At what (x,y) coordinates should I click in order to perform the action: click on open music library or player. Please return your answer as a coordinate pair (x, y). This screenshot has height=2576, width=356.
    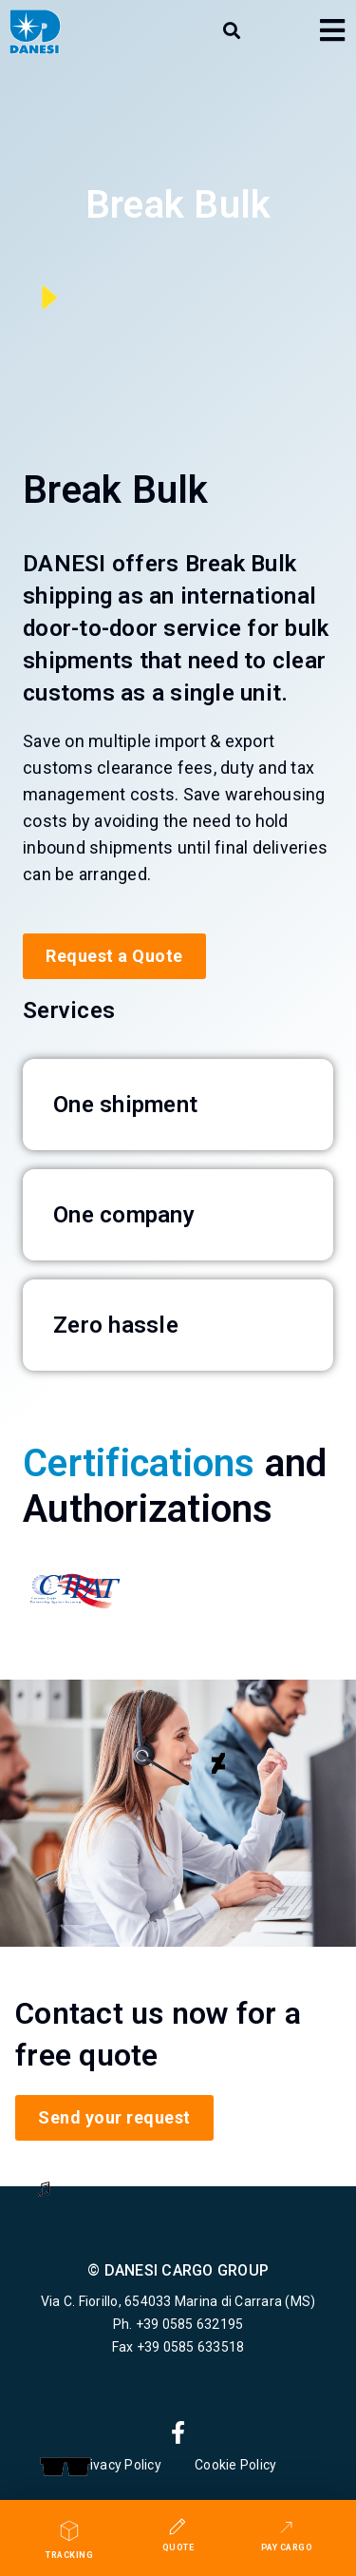
    Looking at the image, I should click on (44, 2189).